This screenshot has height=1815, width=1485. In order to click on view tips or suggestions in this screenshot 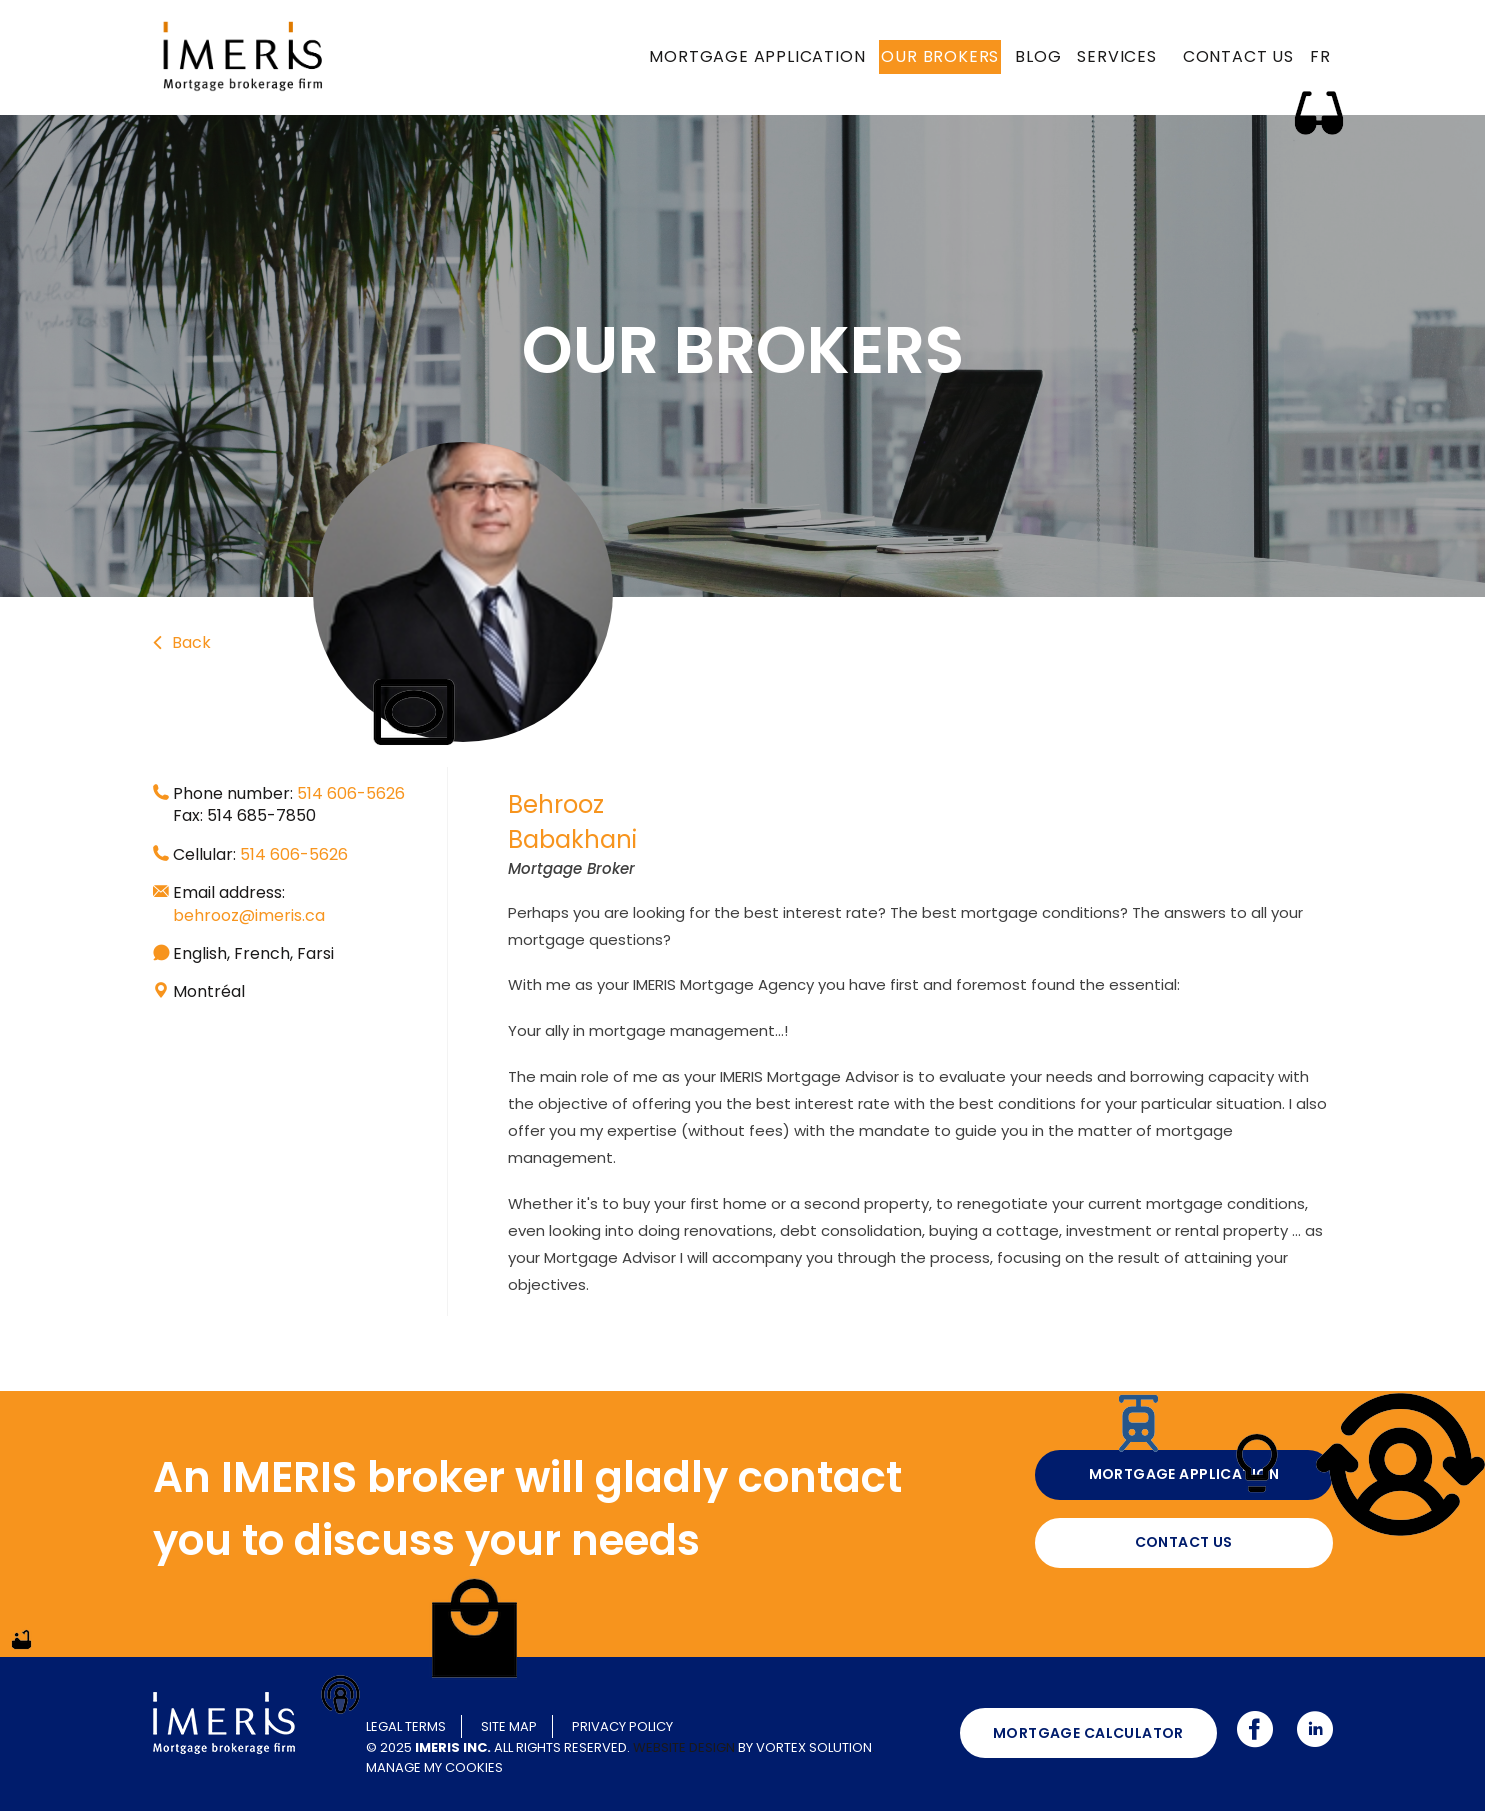, I will do `click(1257, 1463)`.